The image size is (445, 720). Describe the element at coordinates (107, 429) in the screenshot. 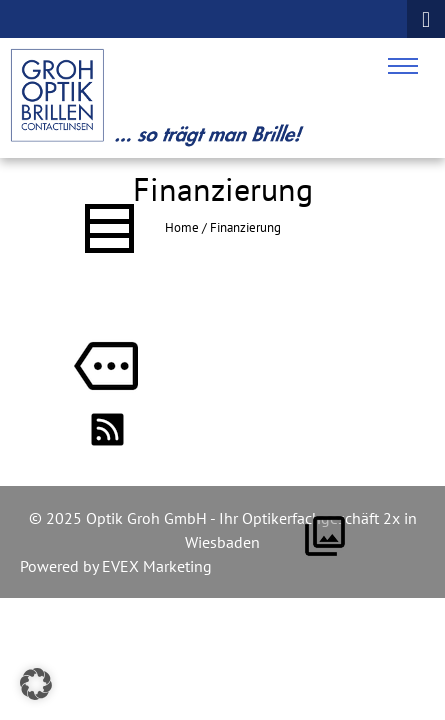

I see `subscribe to RSS feed` at that location.